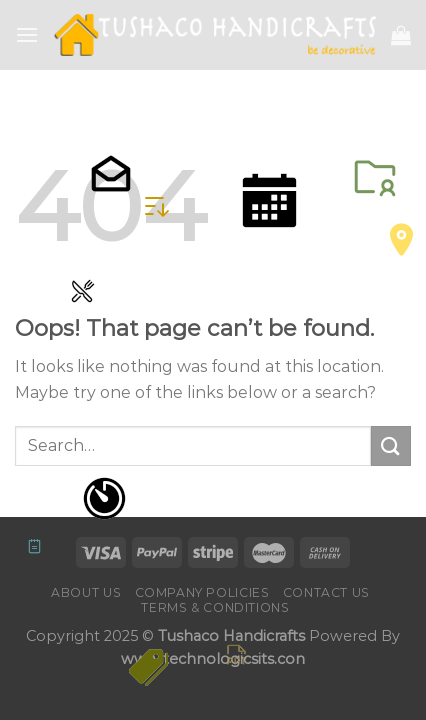 This screenshot has width=426, height=720. Describe the element at coordinates (111, 175) in the screenshot. I see `view opened mail or messages` at that location.